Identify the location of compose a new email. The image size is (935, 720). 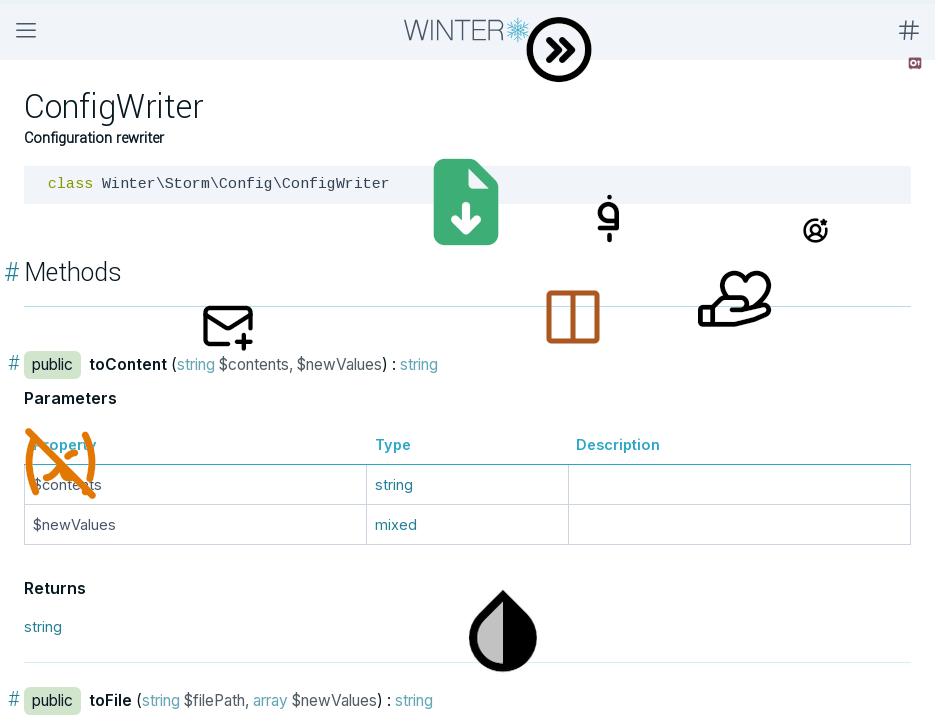
(228, 326).